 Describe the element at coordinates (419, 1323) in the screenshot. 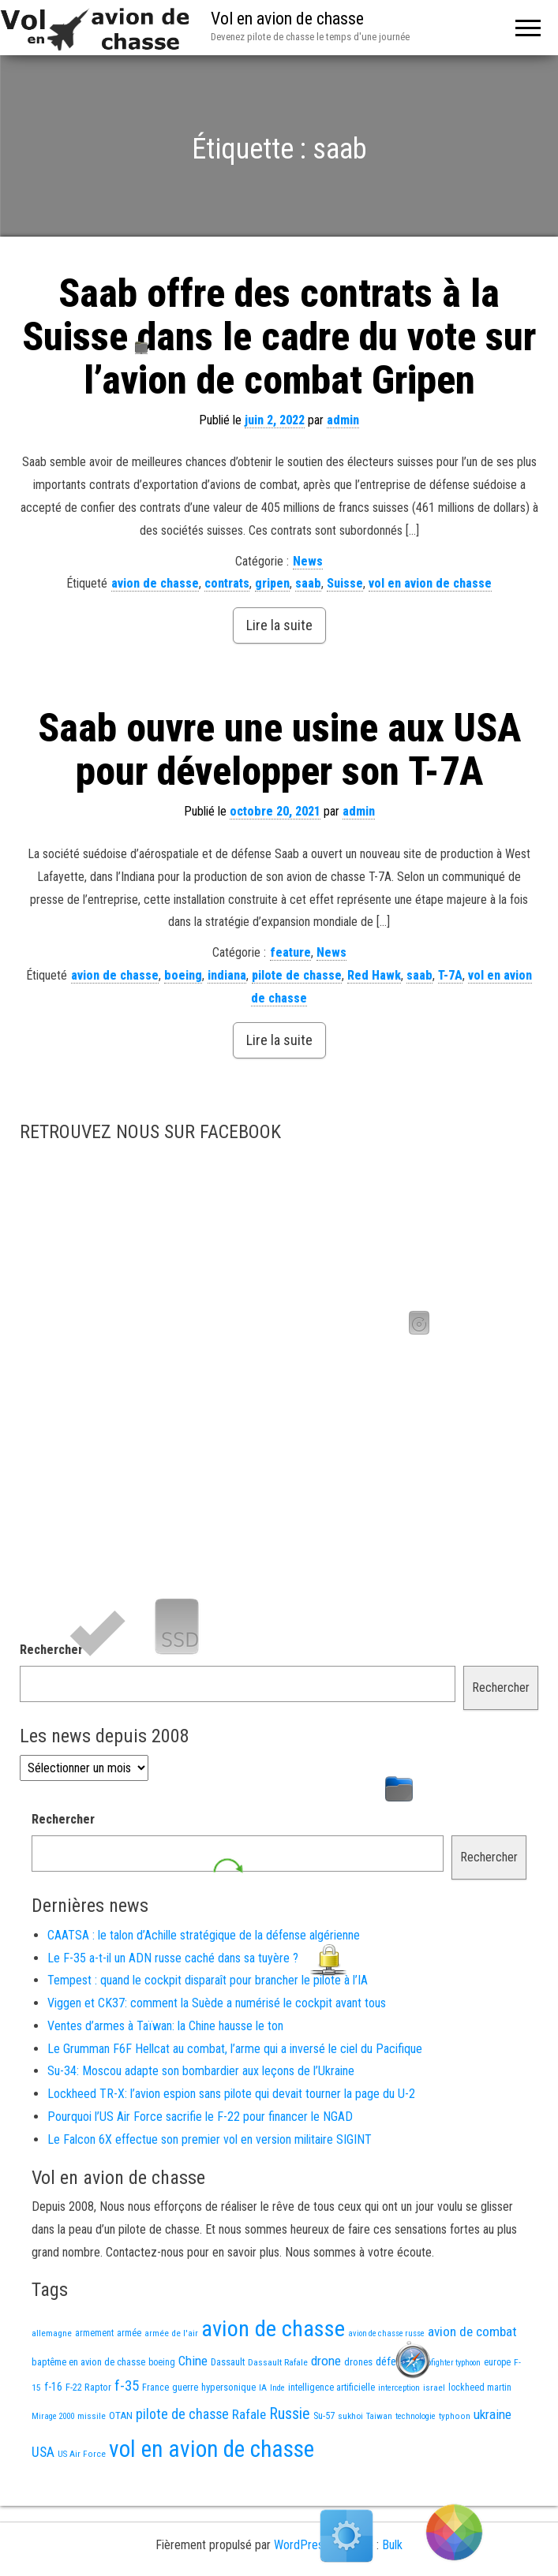

I see `access hard drive storage` at that location.